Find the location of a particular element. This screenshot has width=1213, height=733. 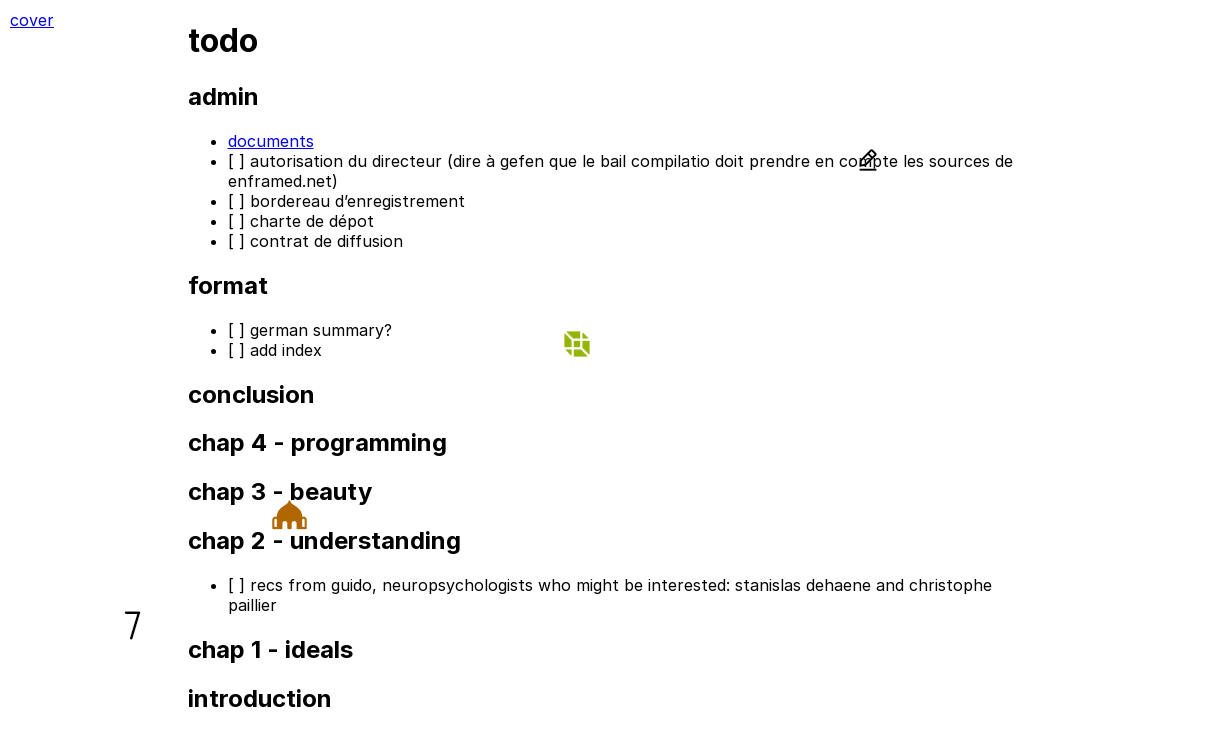

find nearby mosques is located at coordinates (289, 516).